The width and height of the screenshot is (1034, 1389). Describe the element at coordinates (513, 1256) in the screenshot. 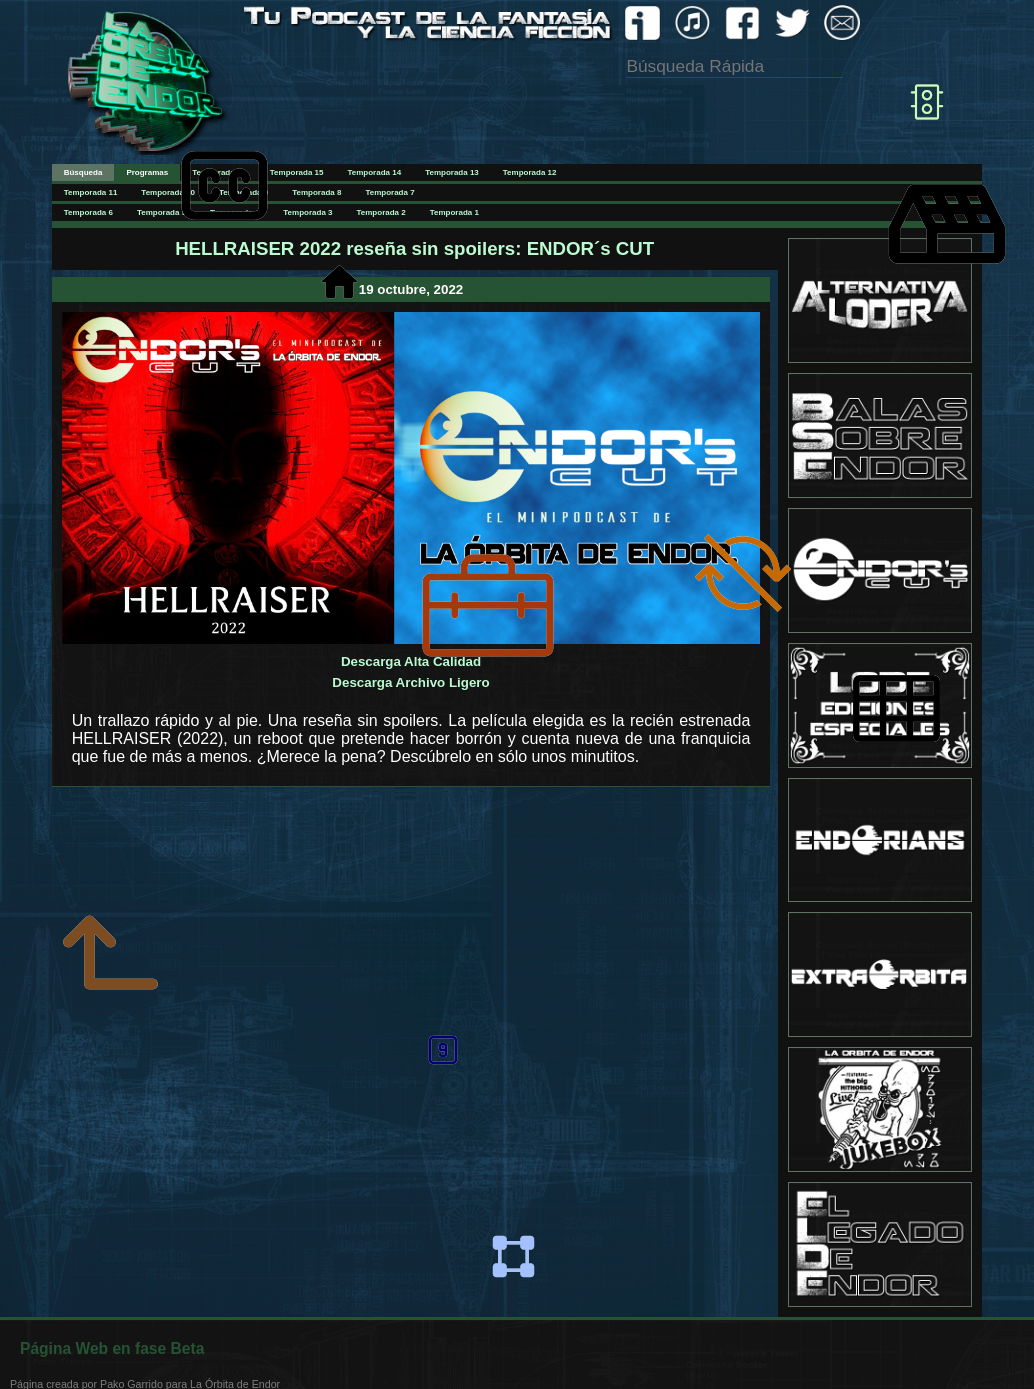

I see `select or resize an object` at that location.